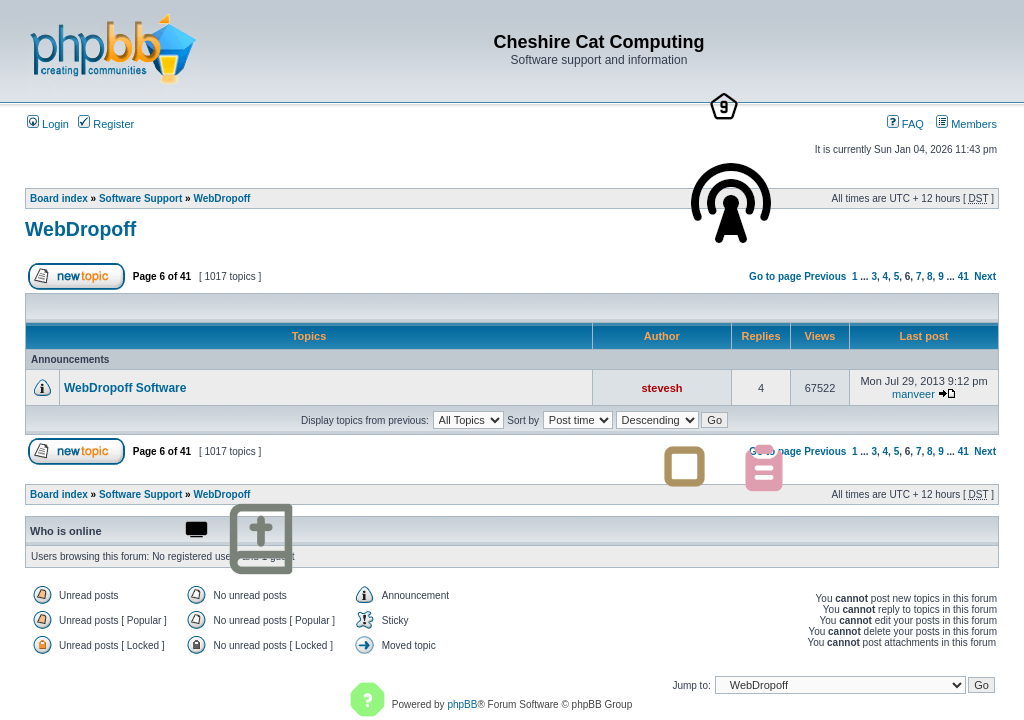 The image size is (1024, 720). Describe the element at coordinates (684, 466) in the screenshot. I see `stop media playback` at that location.